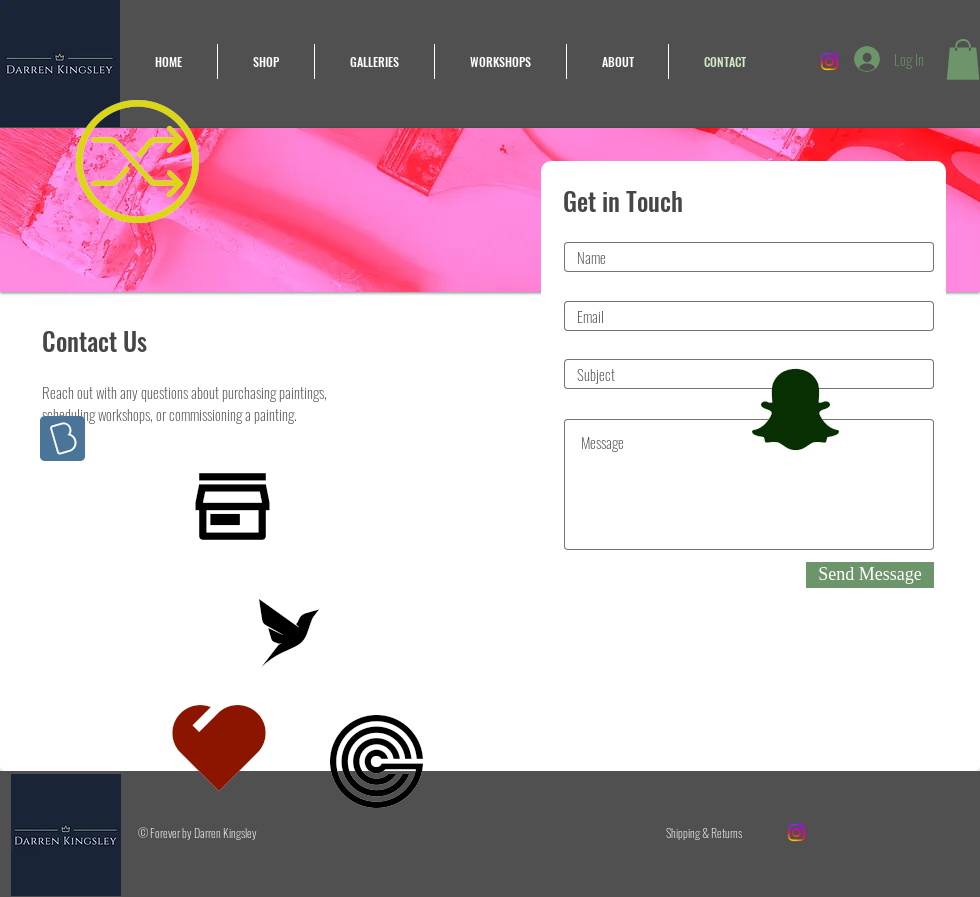 The height and width of the screenshot is (897, 980). Describe the element at coordinates (219, 747) in the screenshot. I see `add to favorites` at that location.